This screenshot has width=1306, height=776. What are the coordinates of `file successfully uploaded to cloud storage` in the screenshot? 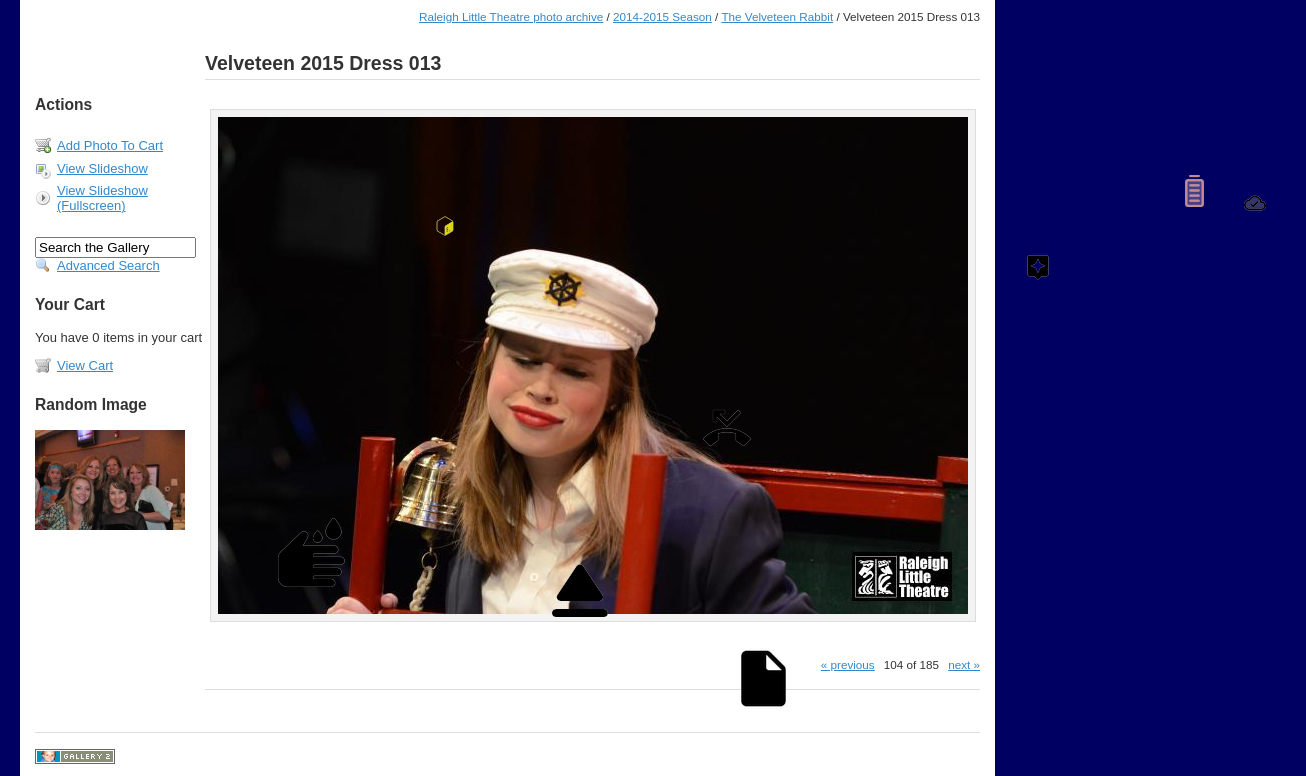 It's located at (1255, 203).